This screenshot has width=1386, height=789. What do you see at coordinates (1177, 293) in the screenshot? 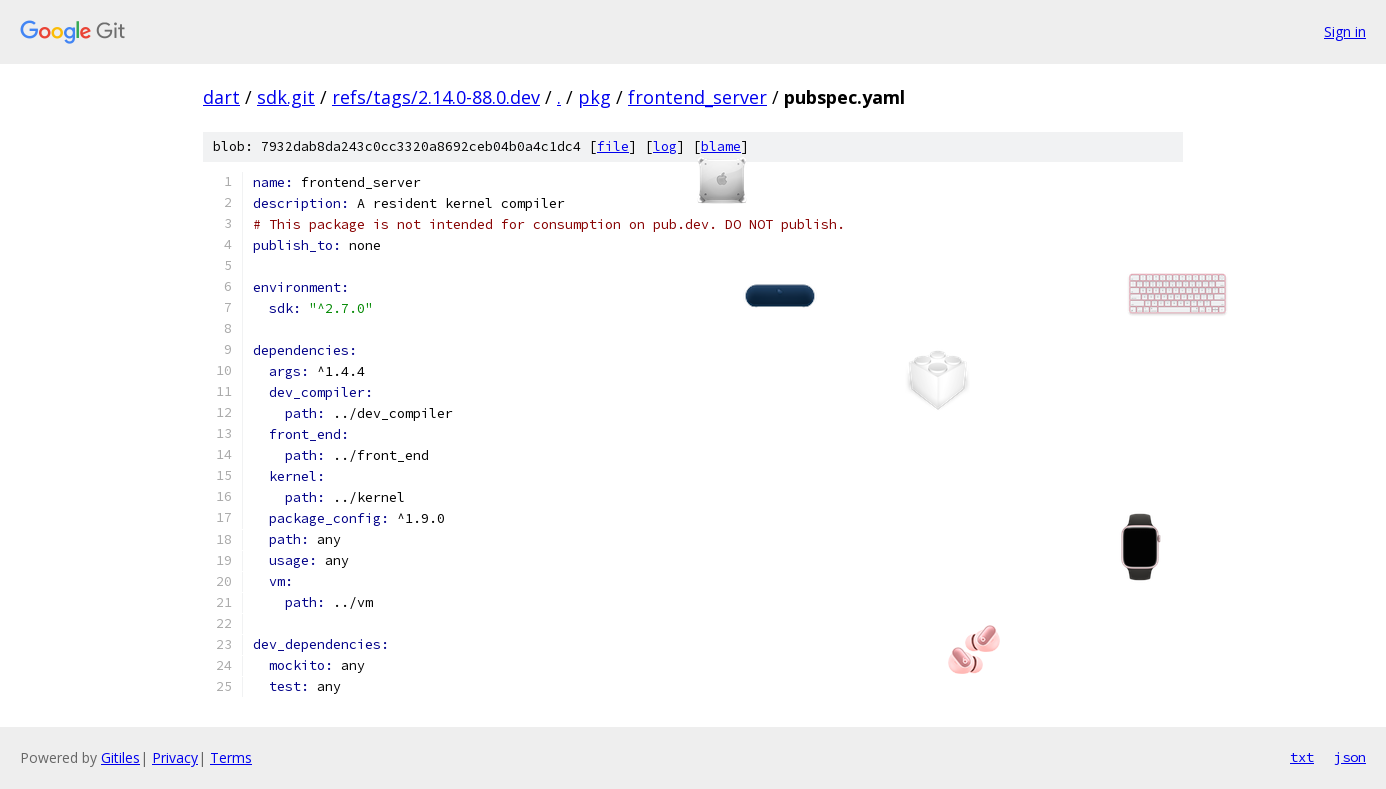
I see `connect a bluetooth keyboard` at bounding box center [1177, 293].